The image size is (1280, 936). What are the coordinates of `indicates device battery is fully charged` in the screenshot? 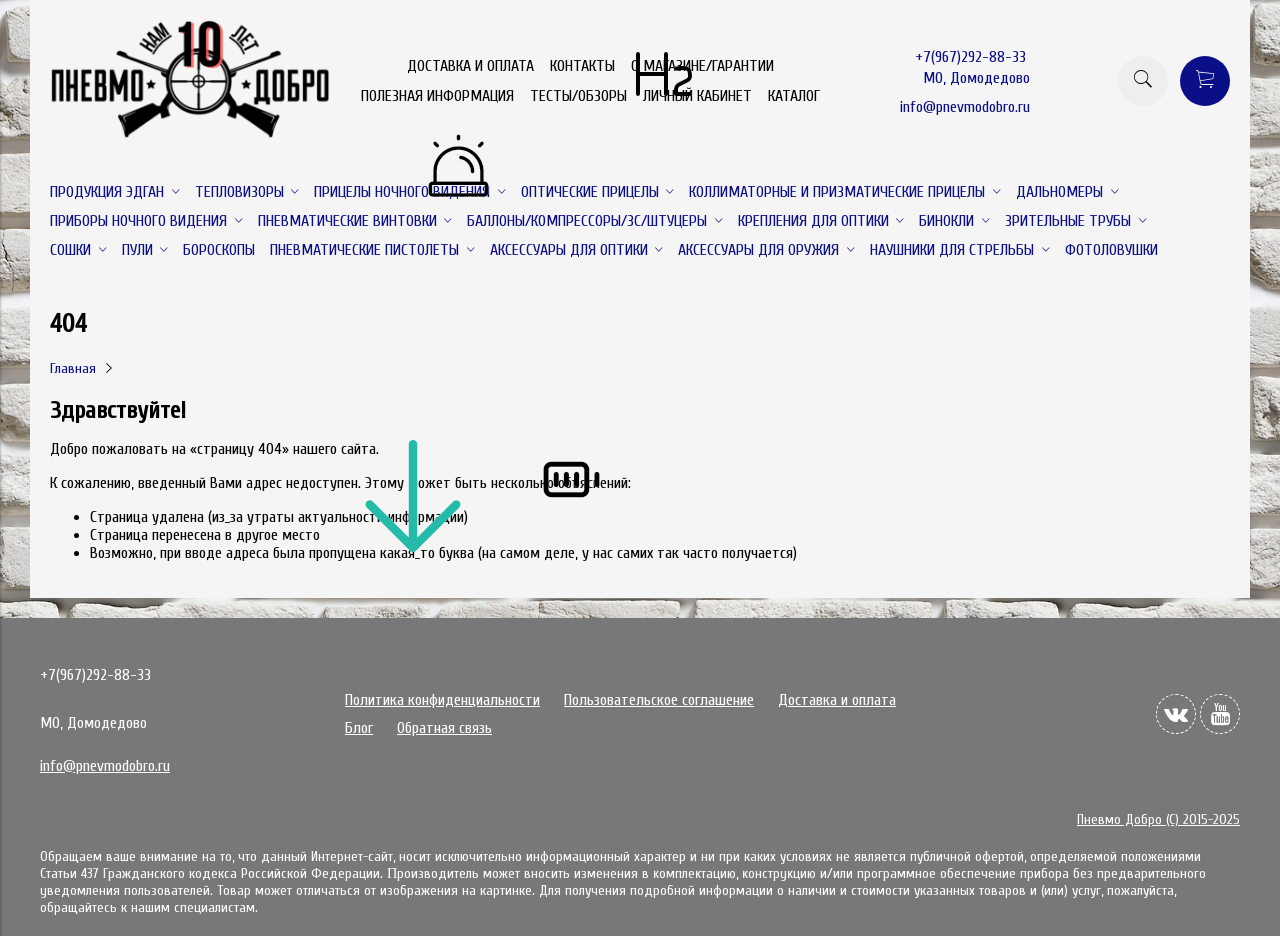 It's located at (571, 479).